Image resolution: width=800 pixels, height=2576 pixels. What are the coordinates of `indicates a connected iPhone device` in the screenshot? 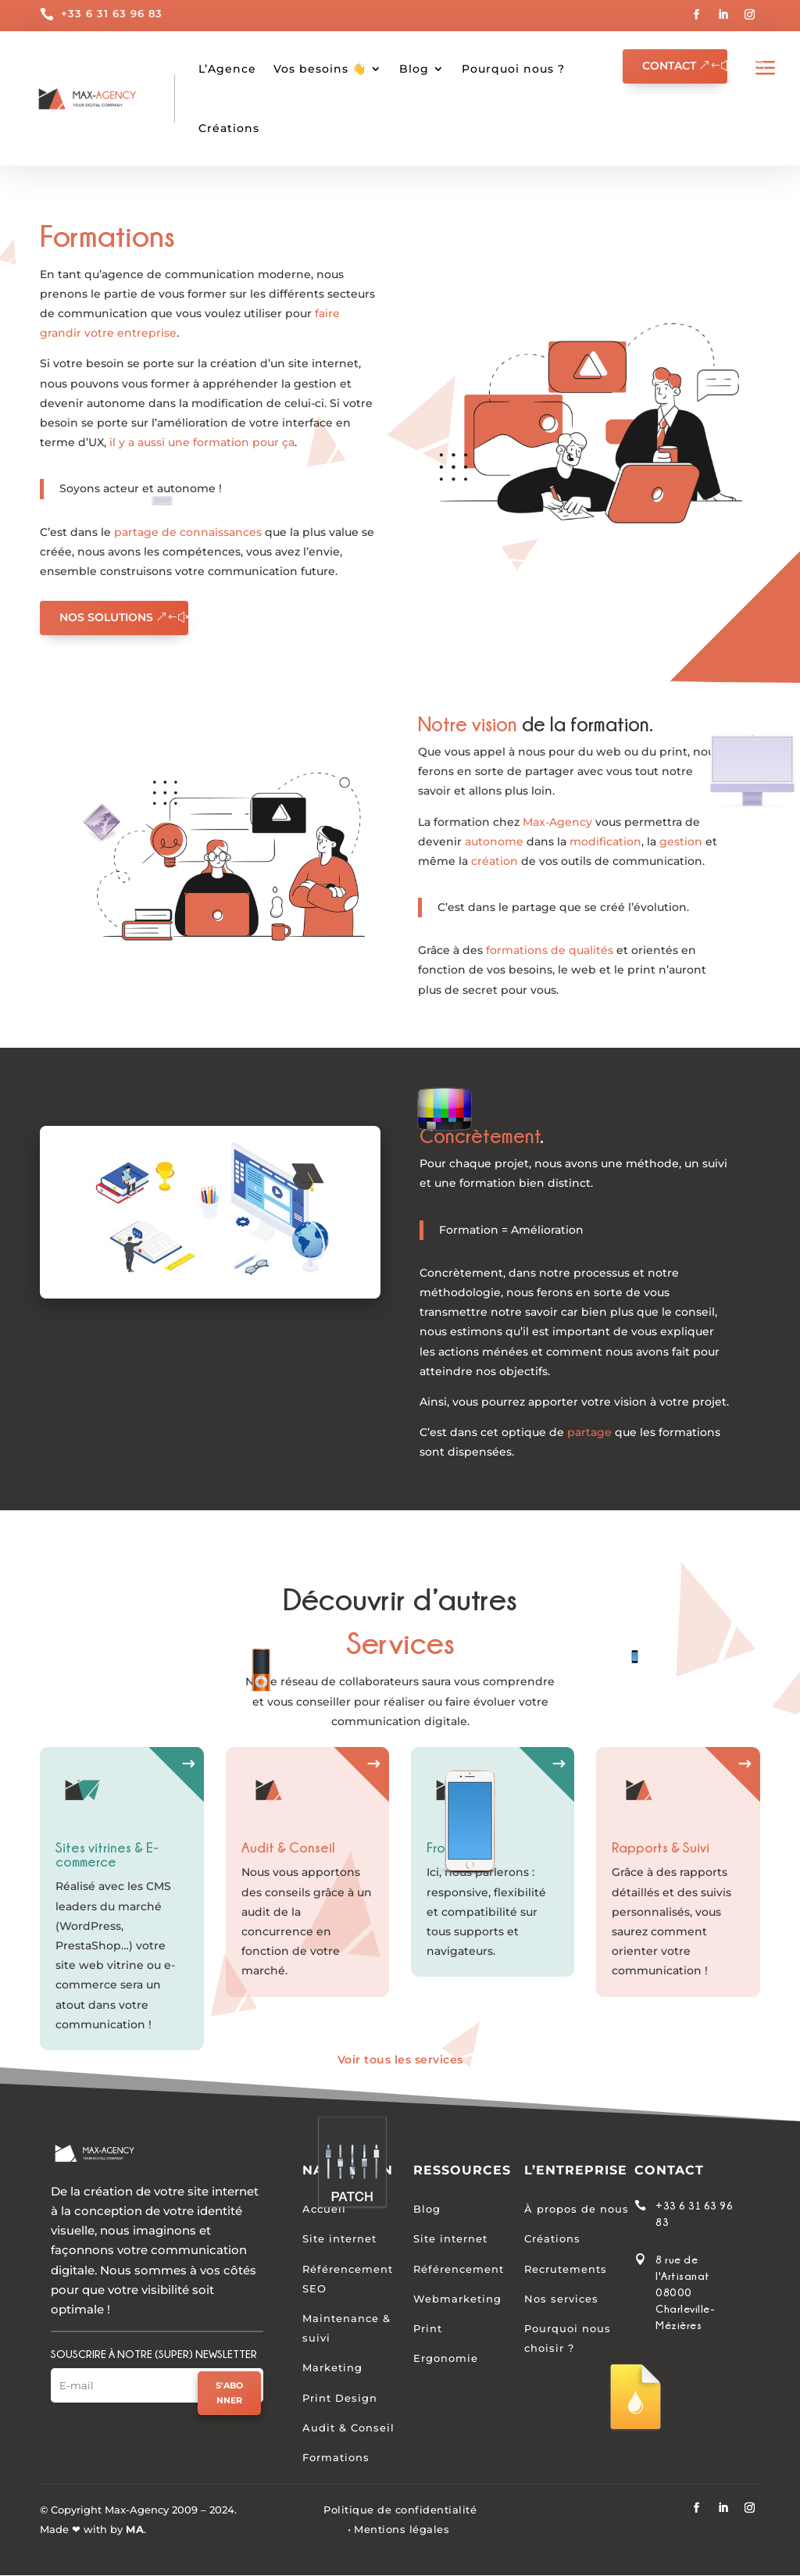 It's located at (470, 1822).